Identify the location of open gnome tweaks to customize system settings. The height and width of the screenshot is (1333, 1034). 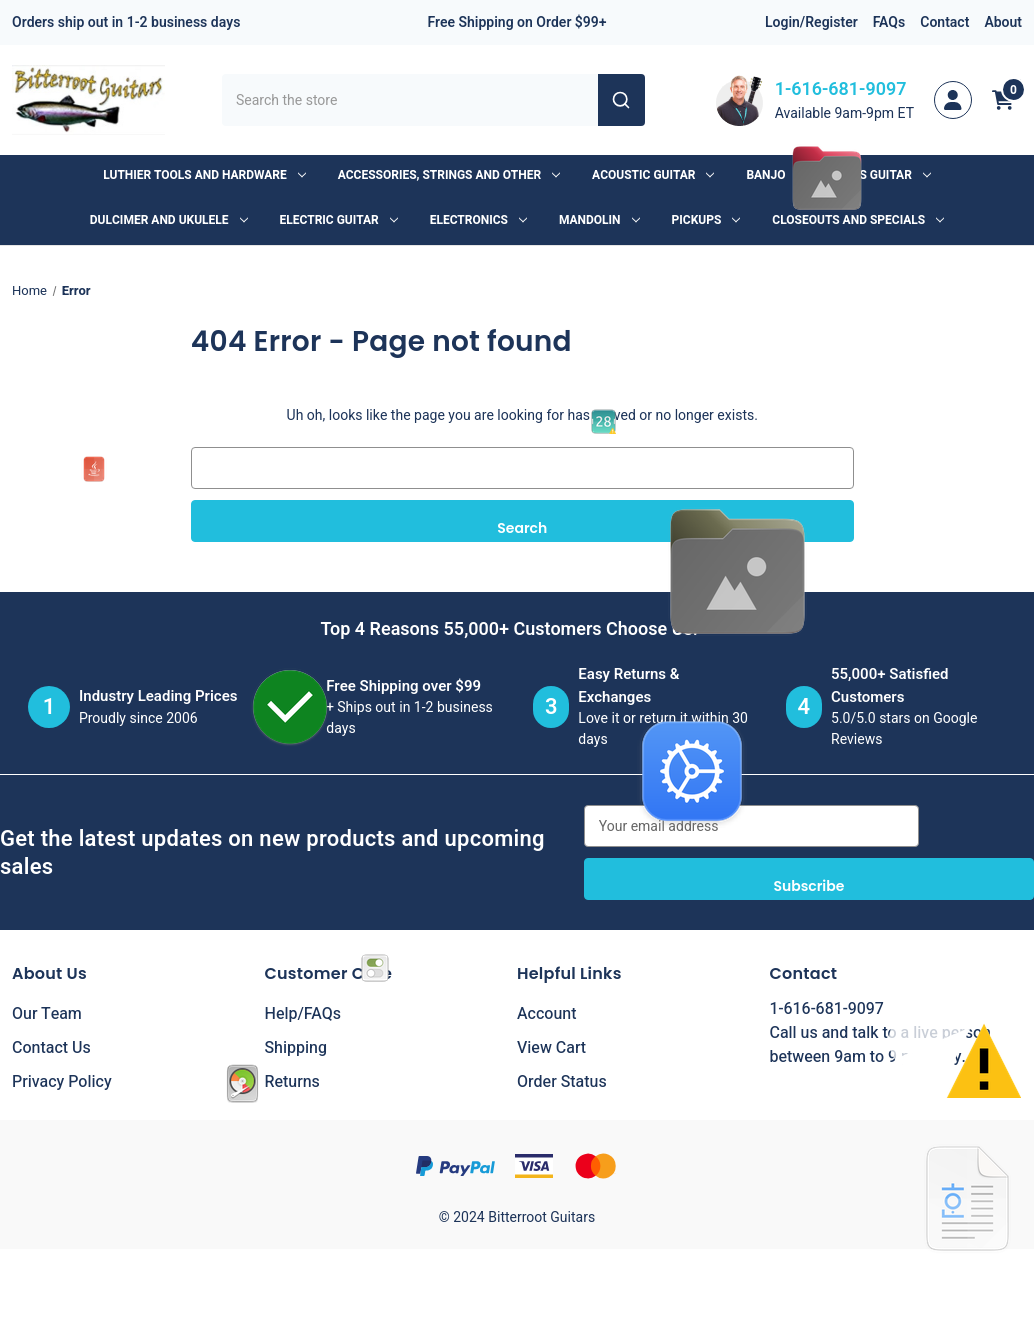
(375, 968).